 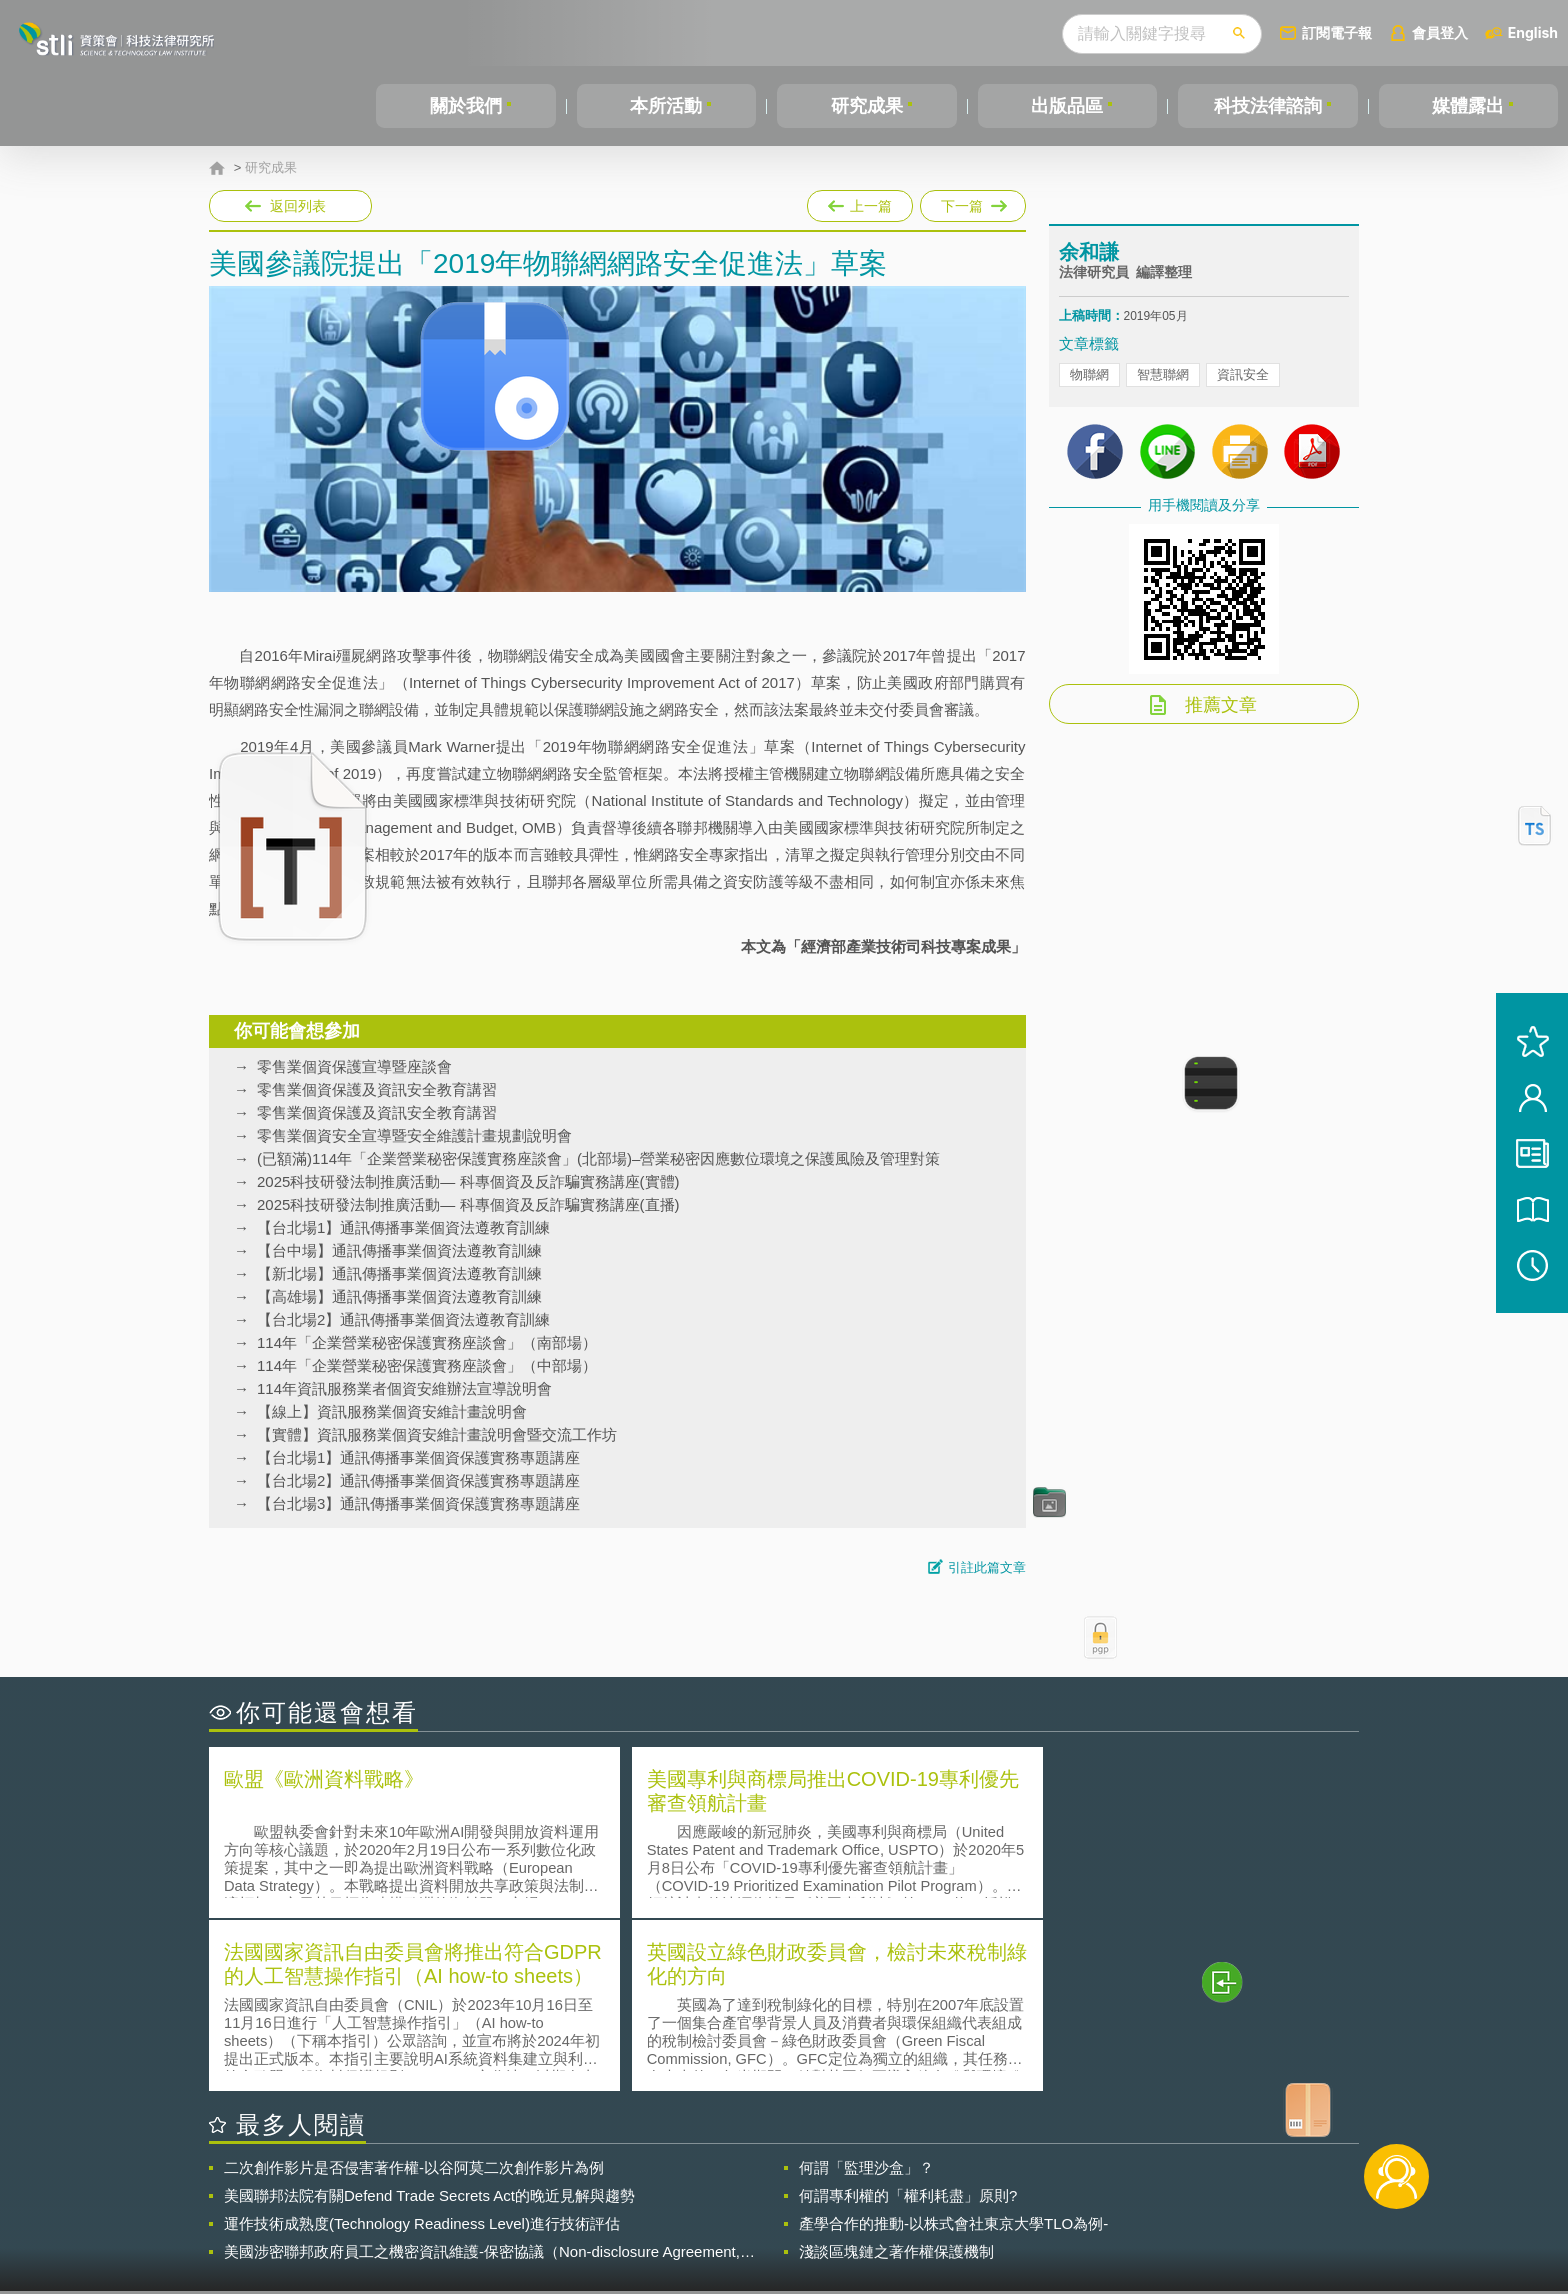 I want to click on a typescript source code file, so click(x=1534, y=825).